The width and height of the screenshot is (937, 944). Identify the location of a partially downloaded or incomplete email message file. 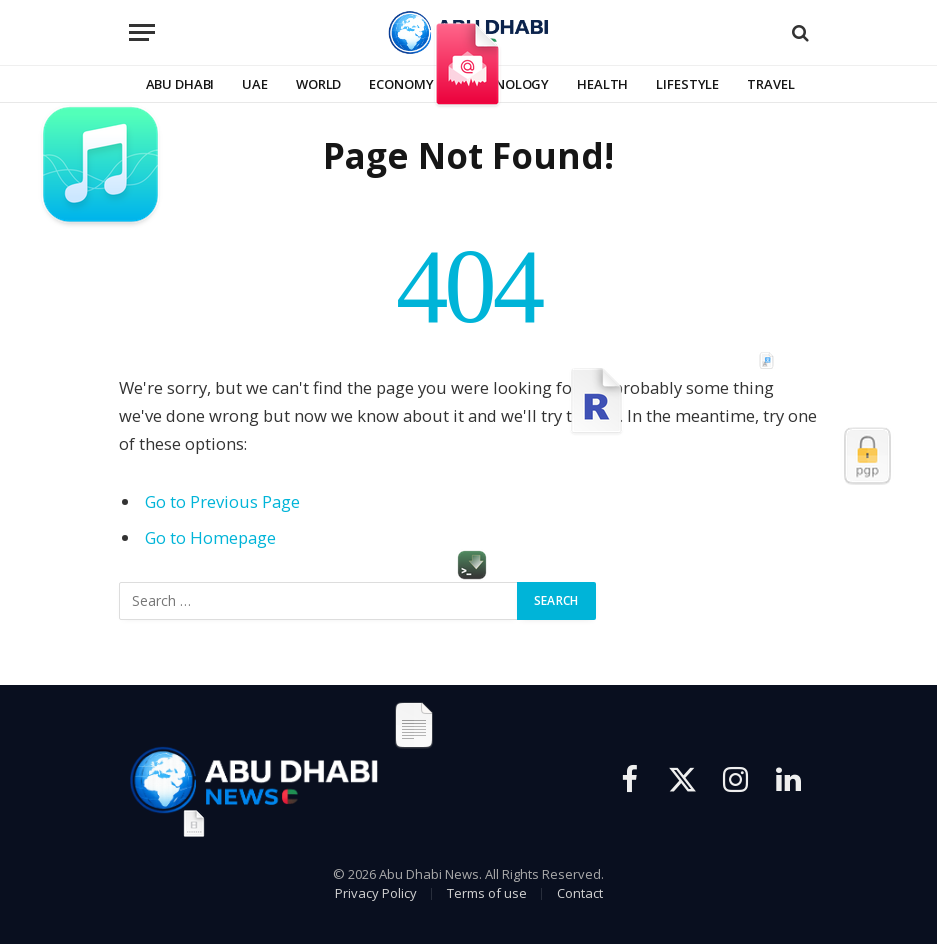
(467, 65).